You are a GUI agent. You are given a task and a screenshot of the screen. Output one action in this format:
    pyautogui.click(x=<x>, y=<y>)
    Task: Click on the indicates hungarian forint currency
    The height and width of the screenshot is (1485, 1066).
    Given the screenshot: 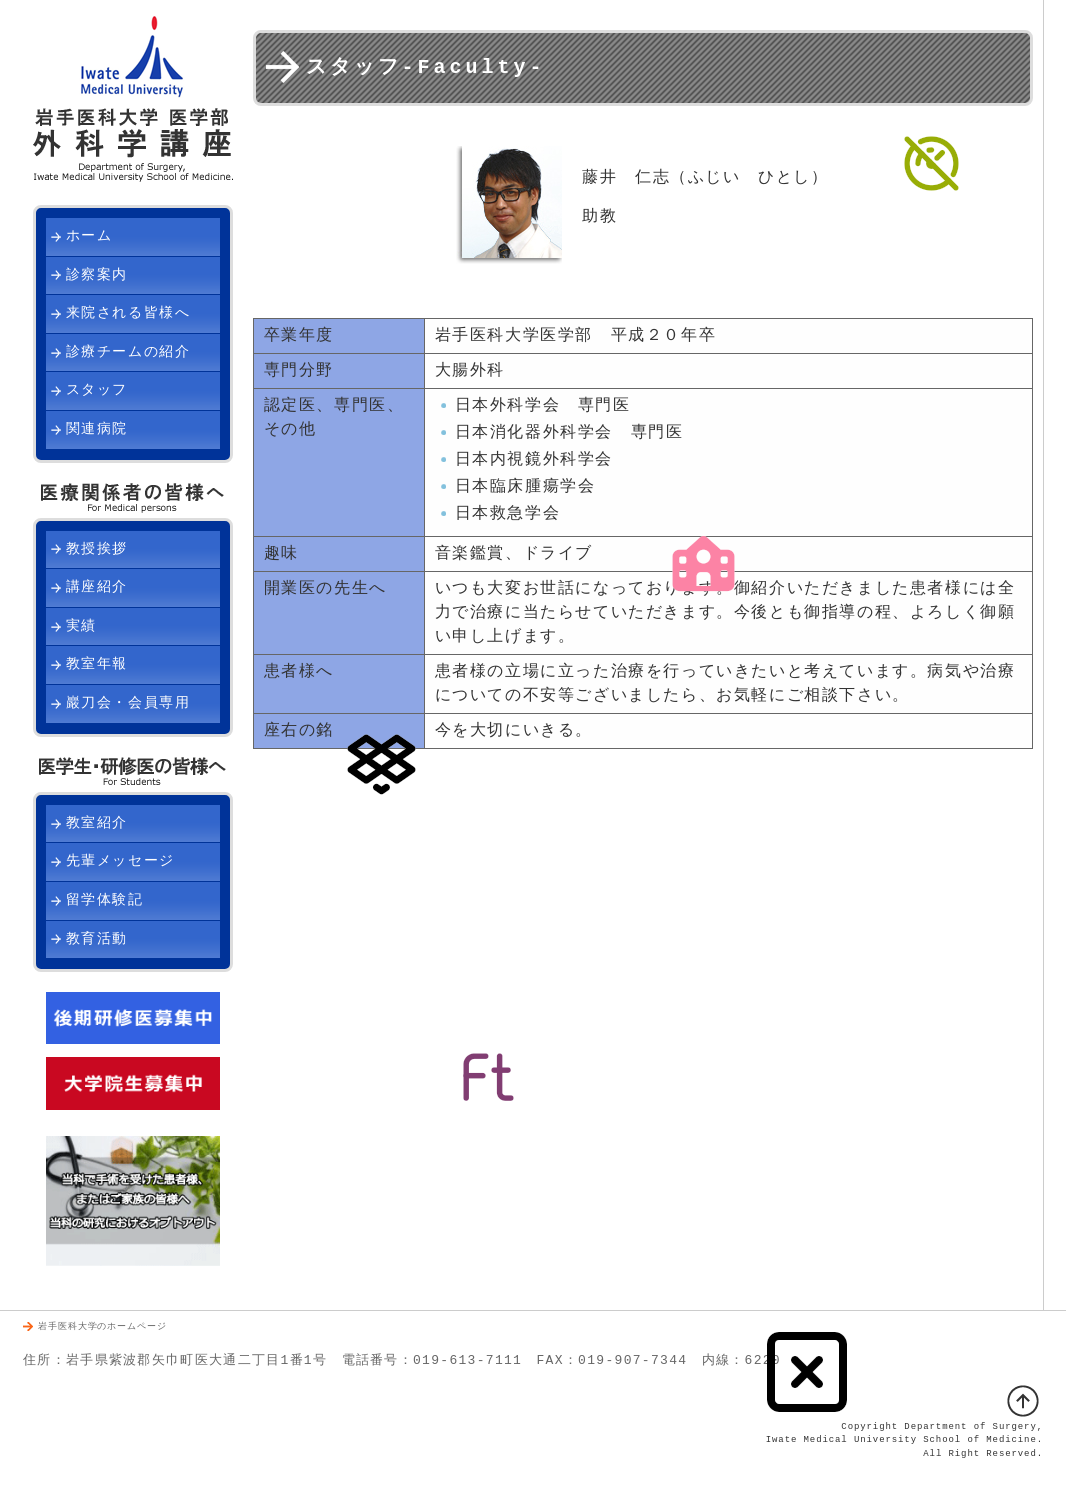 What is the action you would take?
    pyautogui.click(x=488, y=1078)
    